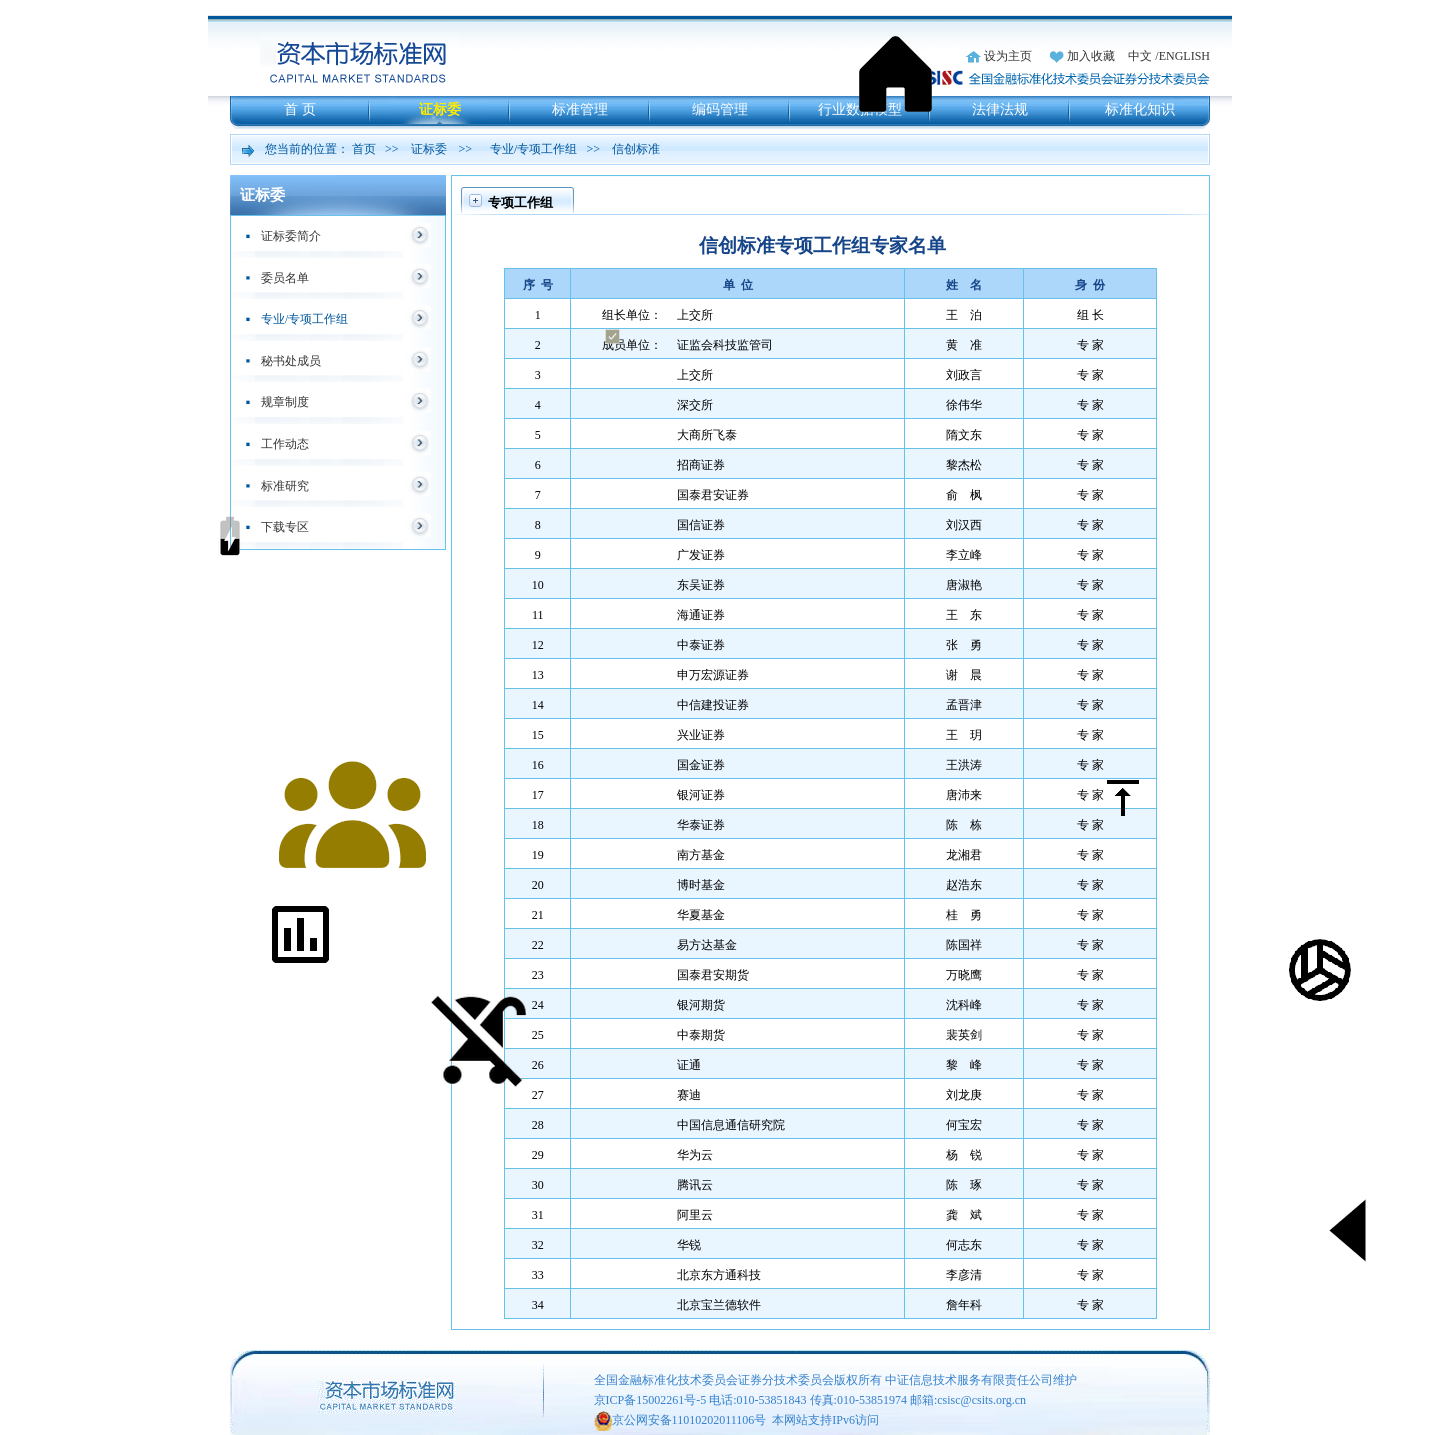 The height and width of the screenshot is (1435, 1440). Describe the element at coordinates (612, 336) in the screenshot. I see `indicates a selected or completed item` at that location.